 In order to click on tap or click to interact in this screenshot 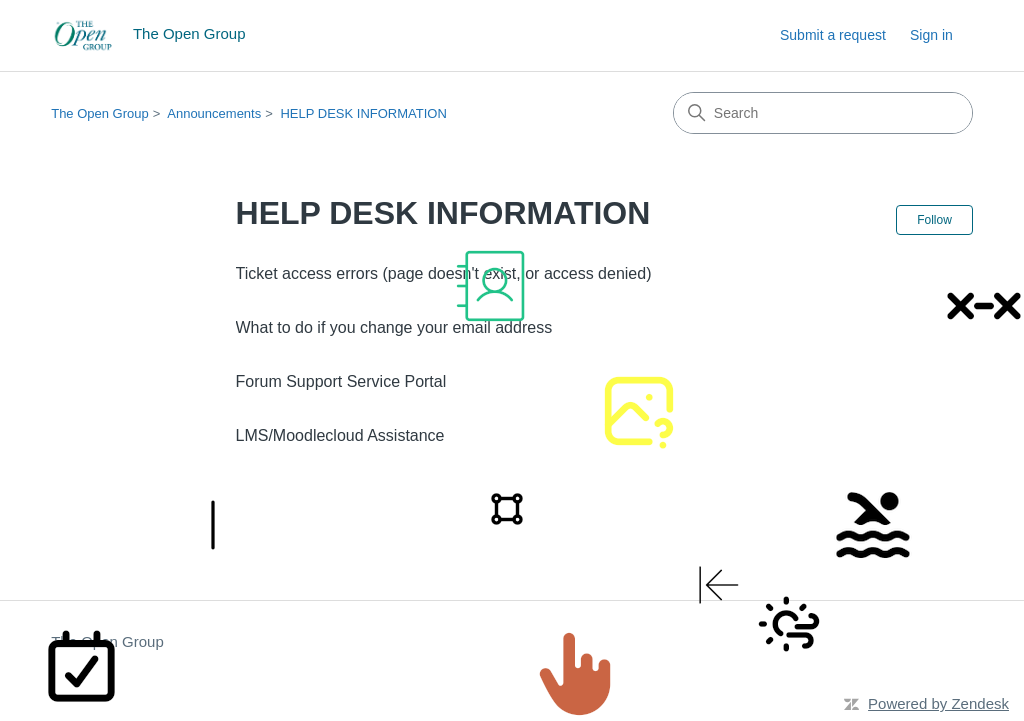, I will do `click(575, 674)`.